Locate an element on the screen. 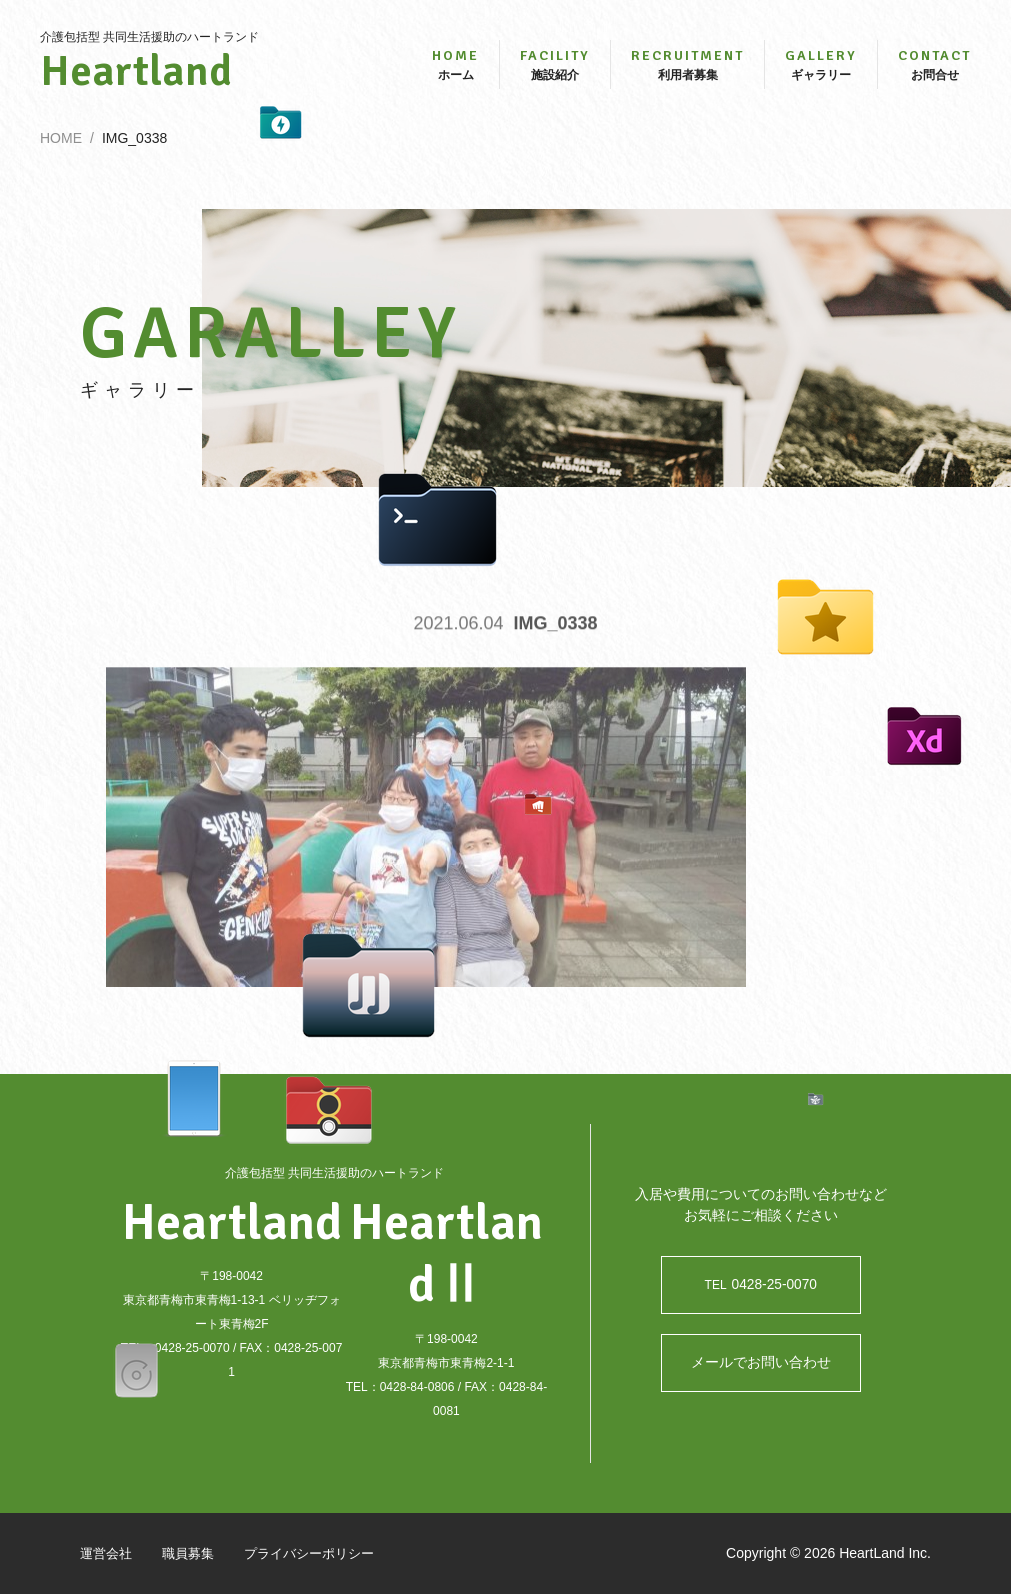  open portableapps folder is located at coordinates (815, 1099).